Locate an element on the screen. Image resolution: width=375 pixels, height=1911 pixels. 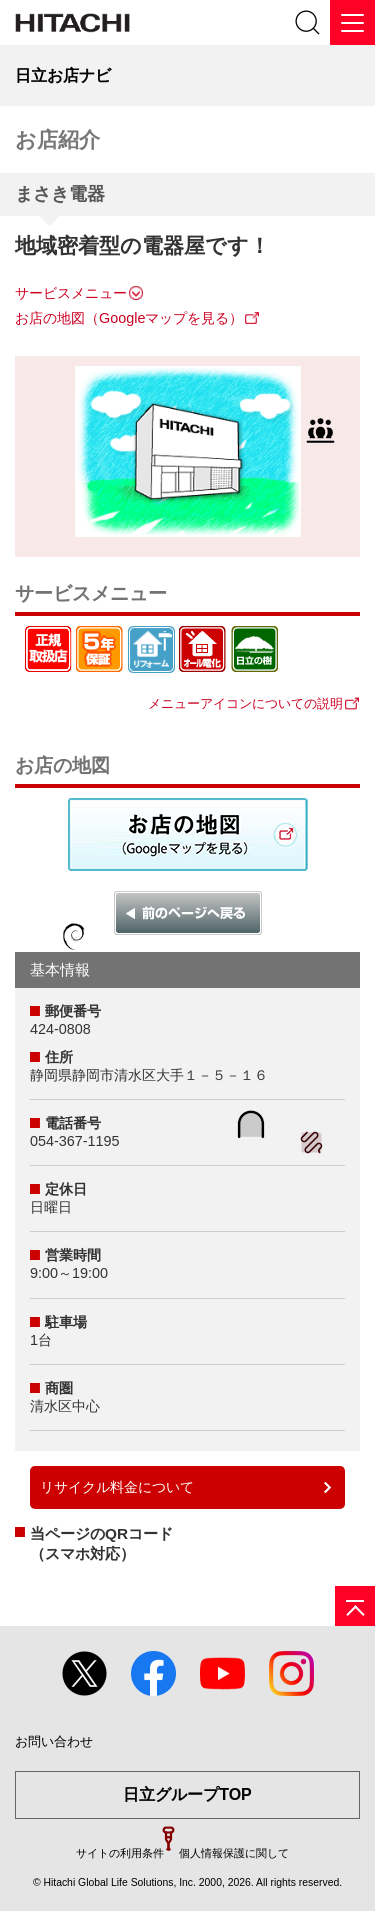
view team or group members is located at coordinates (320, 430).